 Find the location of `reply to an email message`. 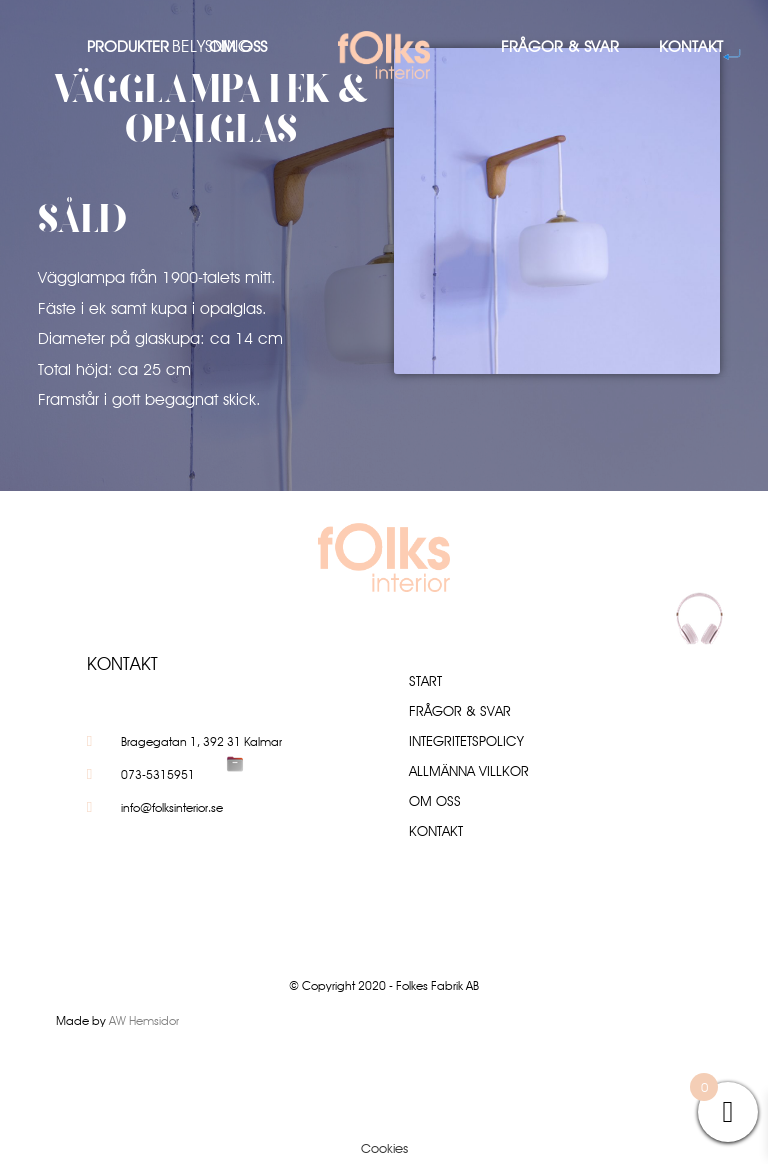

reply to an email message is located at coordinates (731, 54).